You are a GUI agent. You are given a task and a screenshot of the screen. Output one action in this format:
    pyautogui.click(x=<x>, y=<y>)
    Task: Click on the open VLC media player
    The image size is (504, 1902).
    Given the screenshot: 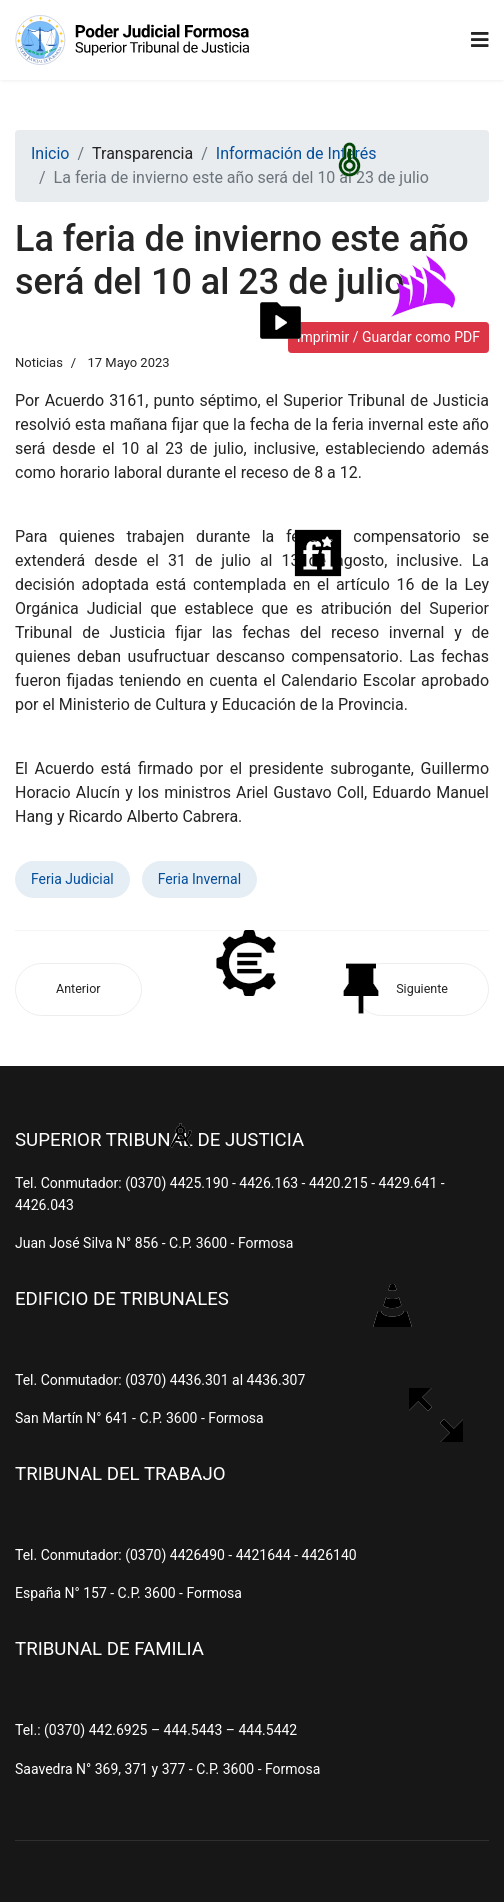 What is the action you would take?
    pyautogui.click(x=392, y=1305)
    